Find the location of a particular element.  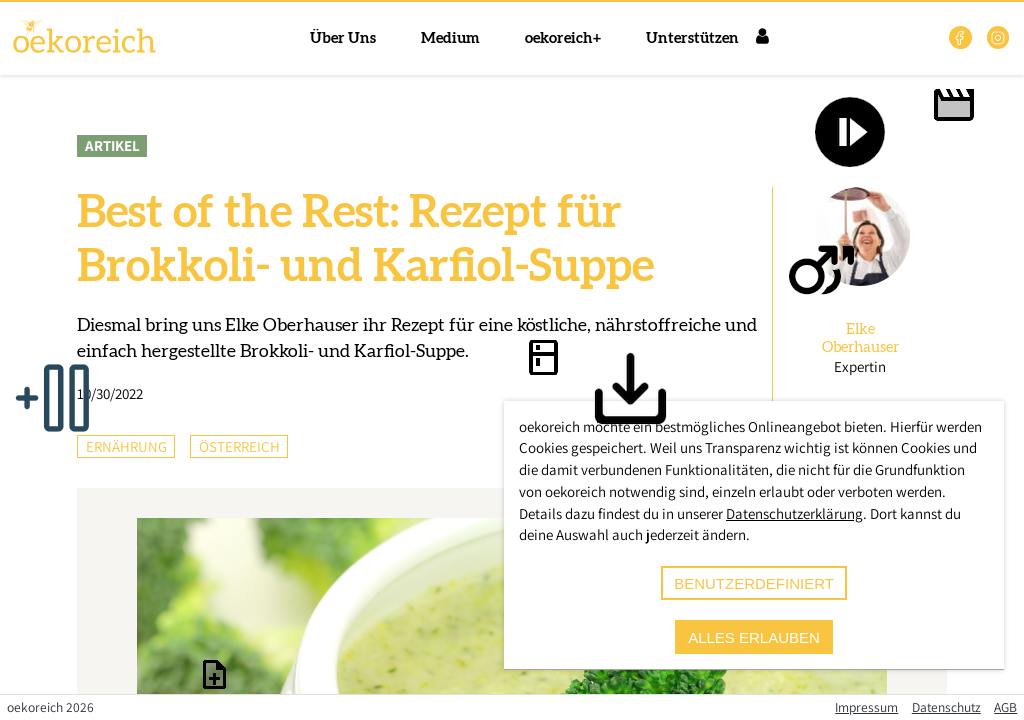

access kitchen appliances or settings is located at coordinates (543, 357).